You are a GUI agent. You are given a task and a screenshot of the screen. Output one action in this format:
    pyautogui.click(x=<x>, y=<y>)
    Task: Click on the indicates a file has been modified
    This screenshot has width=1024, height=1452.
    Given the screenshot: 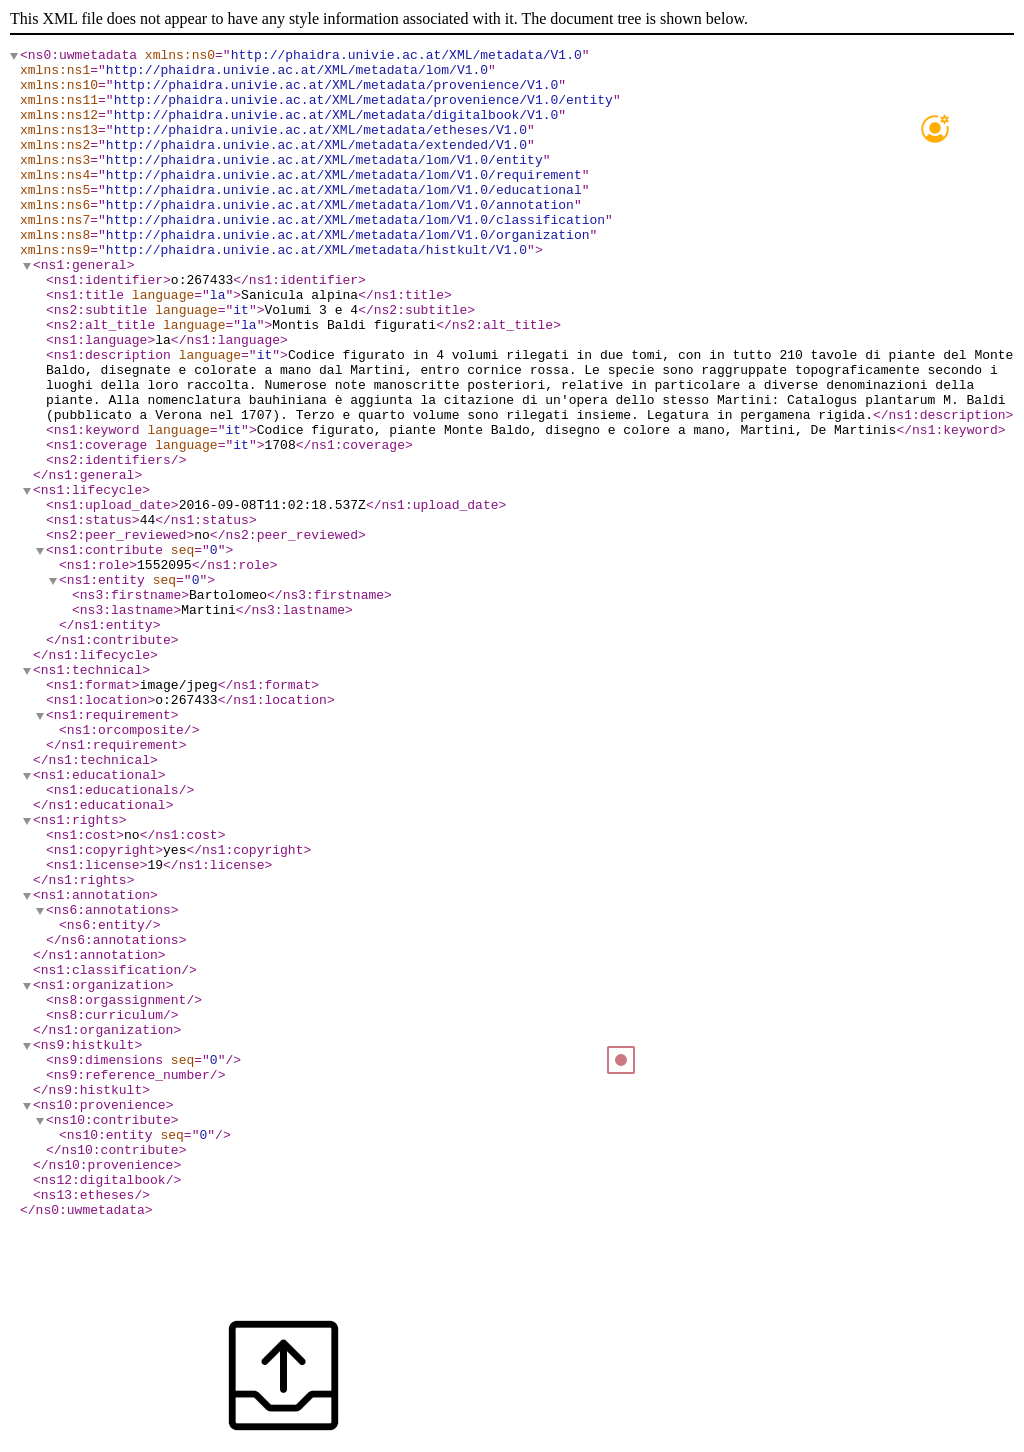 What is the action you would take?
    pyautogui.click(x=621, y=1060)
    